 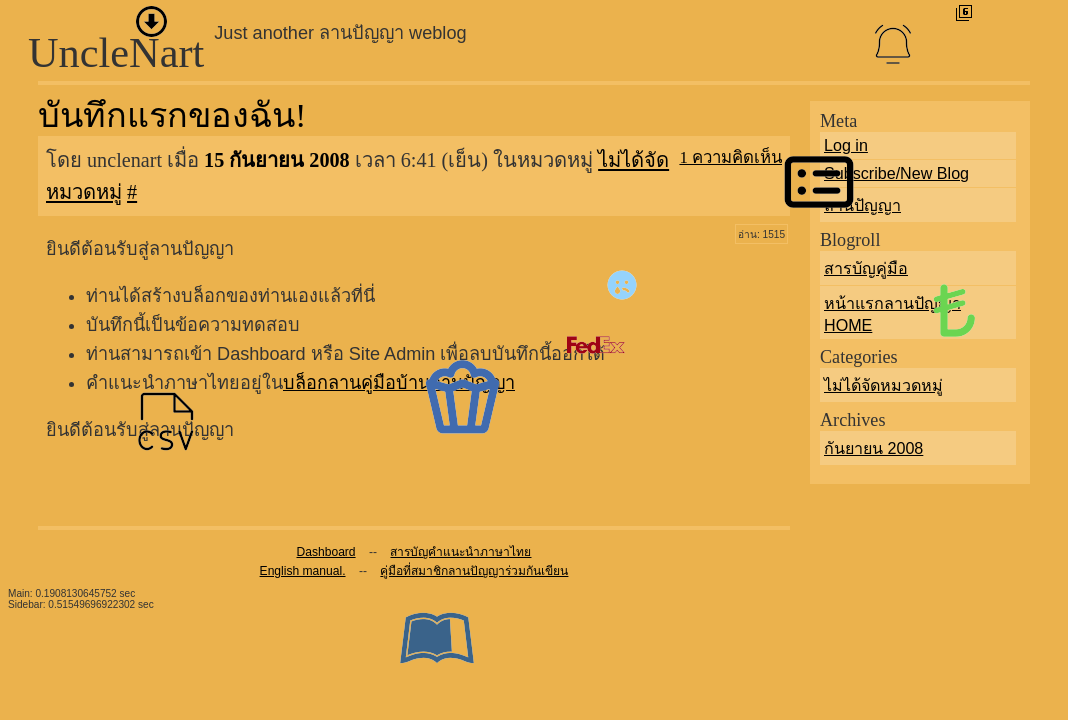 What do you see at coordinates (893, 45) in the screenshot?
I see `active notifications or alerts` at bounding box center [893, 45].